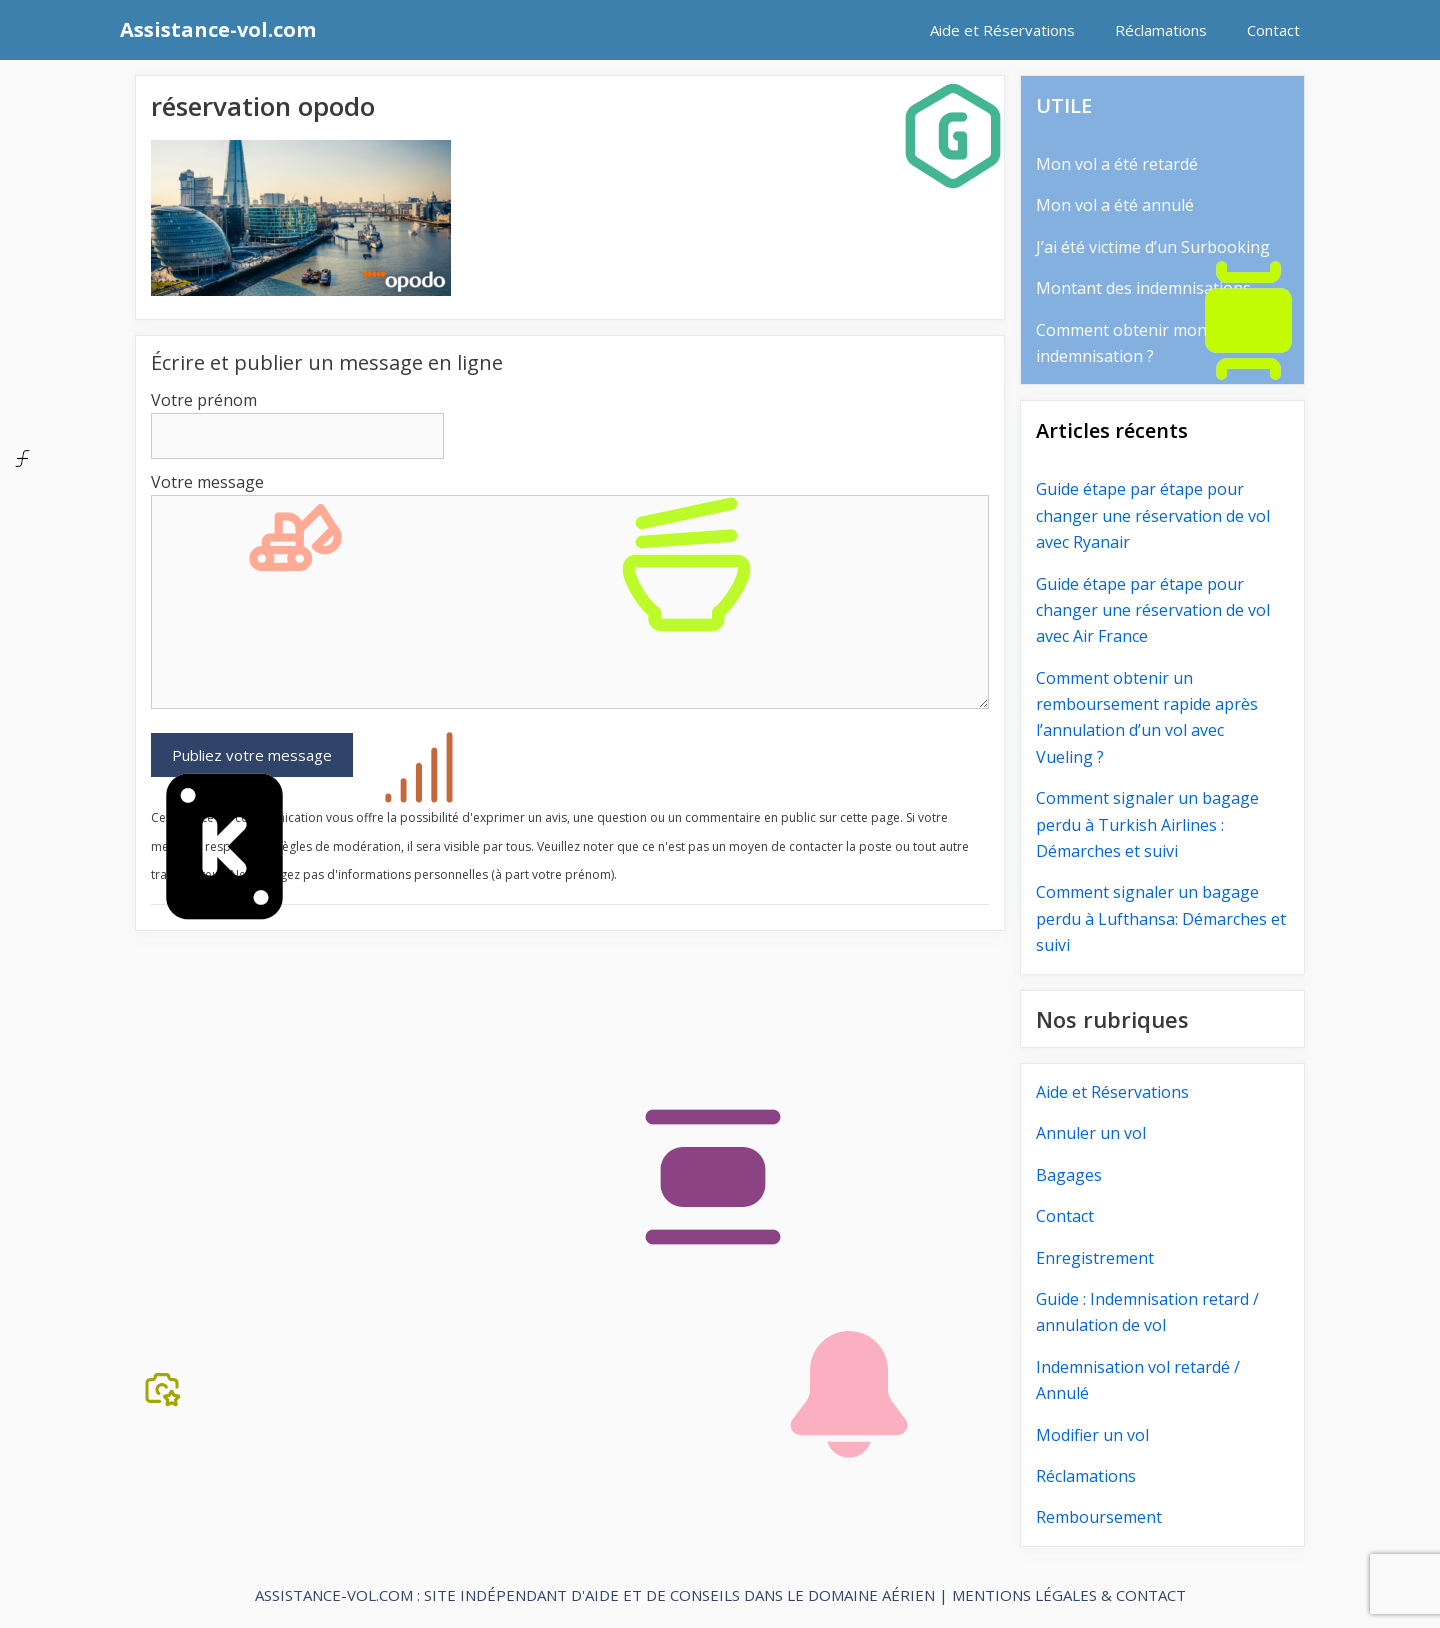 The height and width of the screenshot is (1628, 1440). I want to click on browse asian cuisine restaurants, so click(686, 567).